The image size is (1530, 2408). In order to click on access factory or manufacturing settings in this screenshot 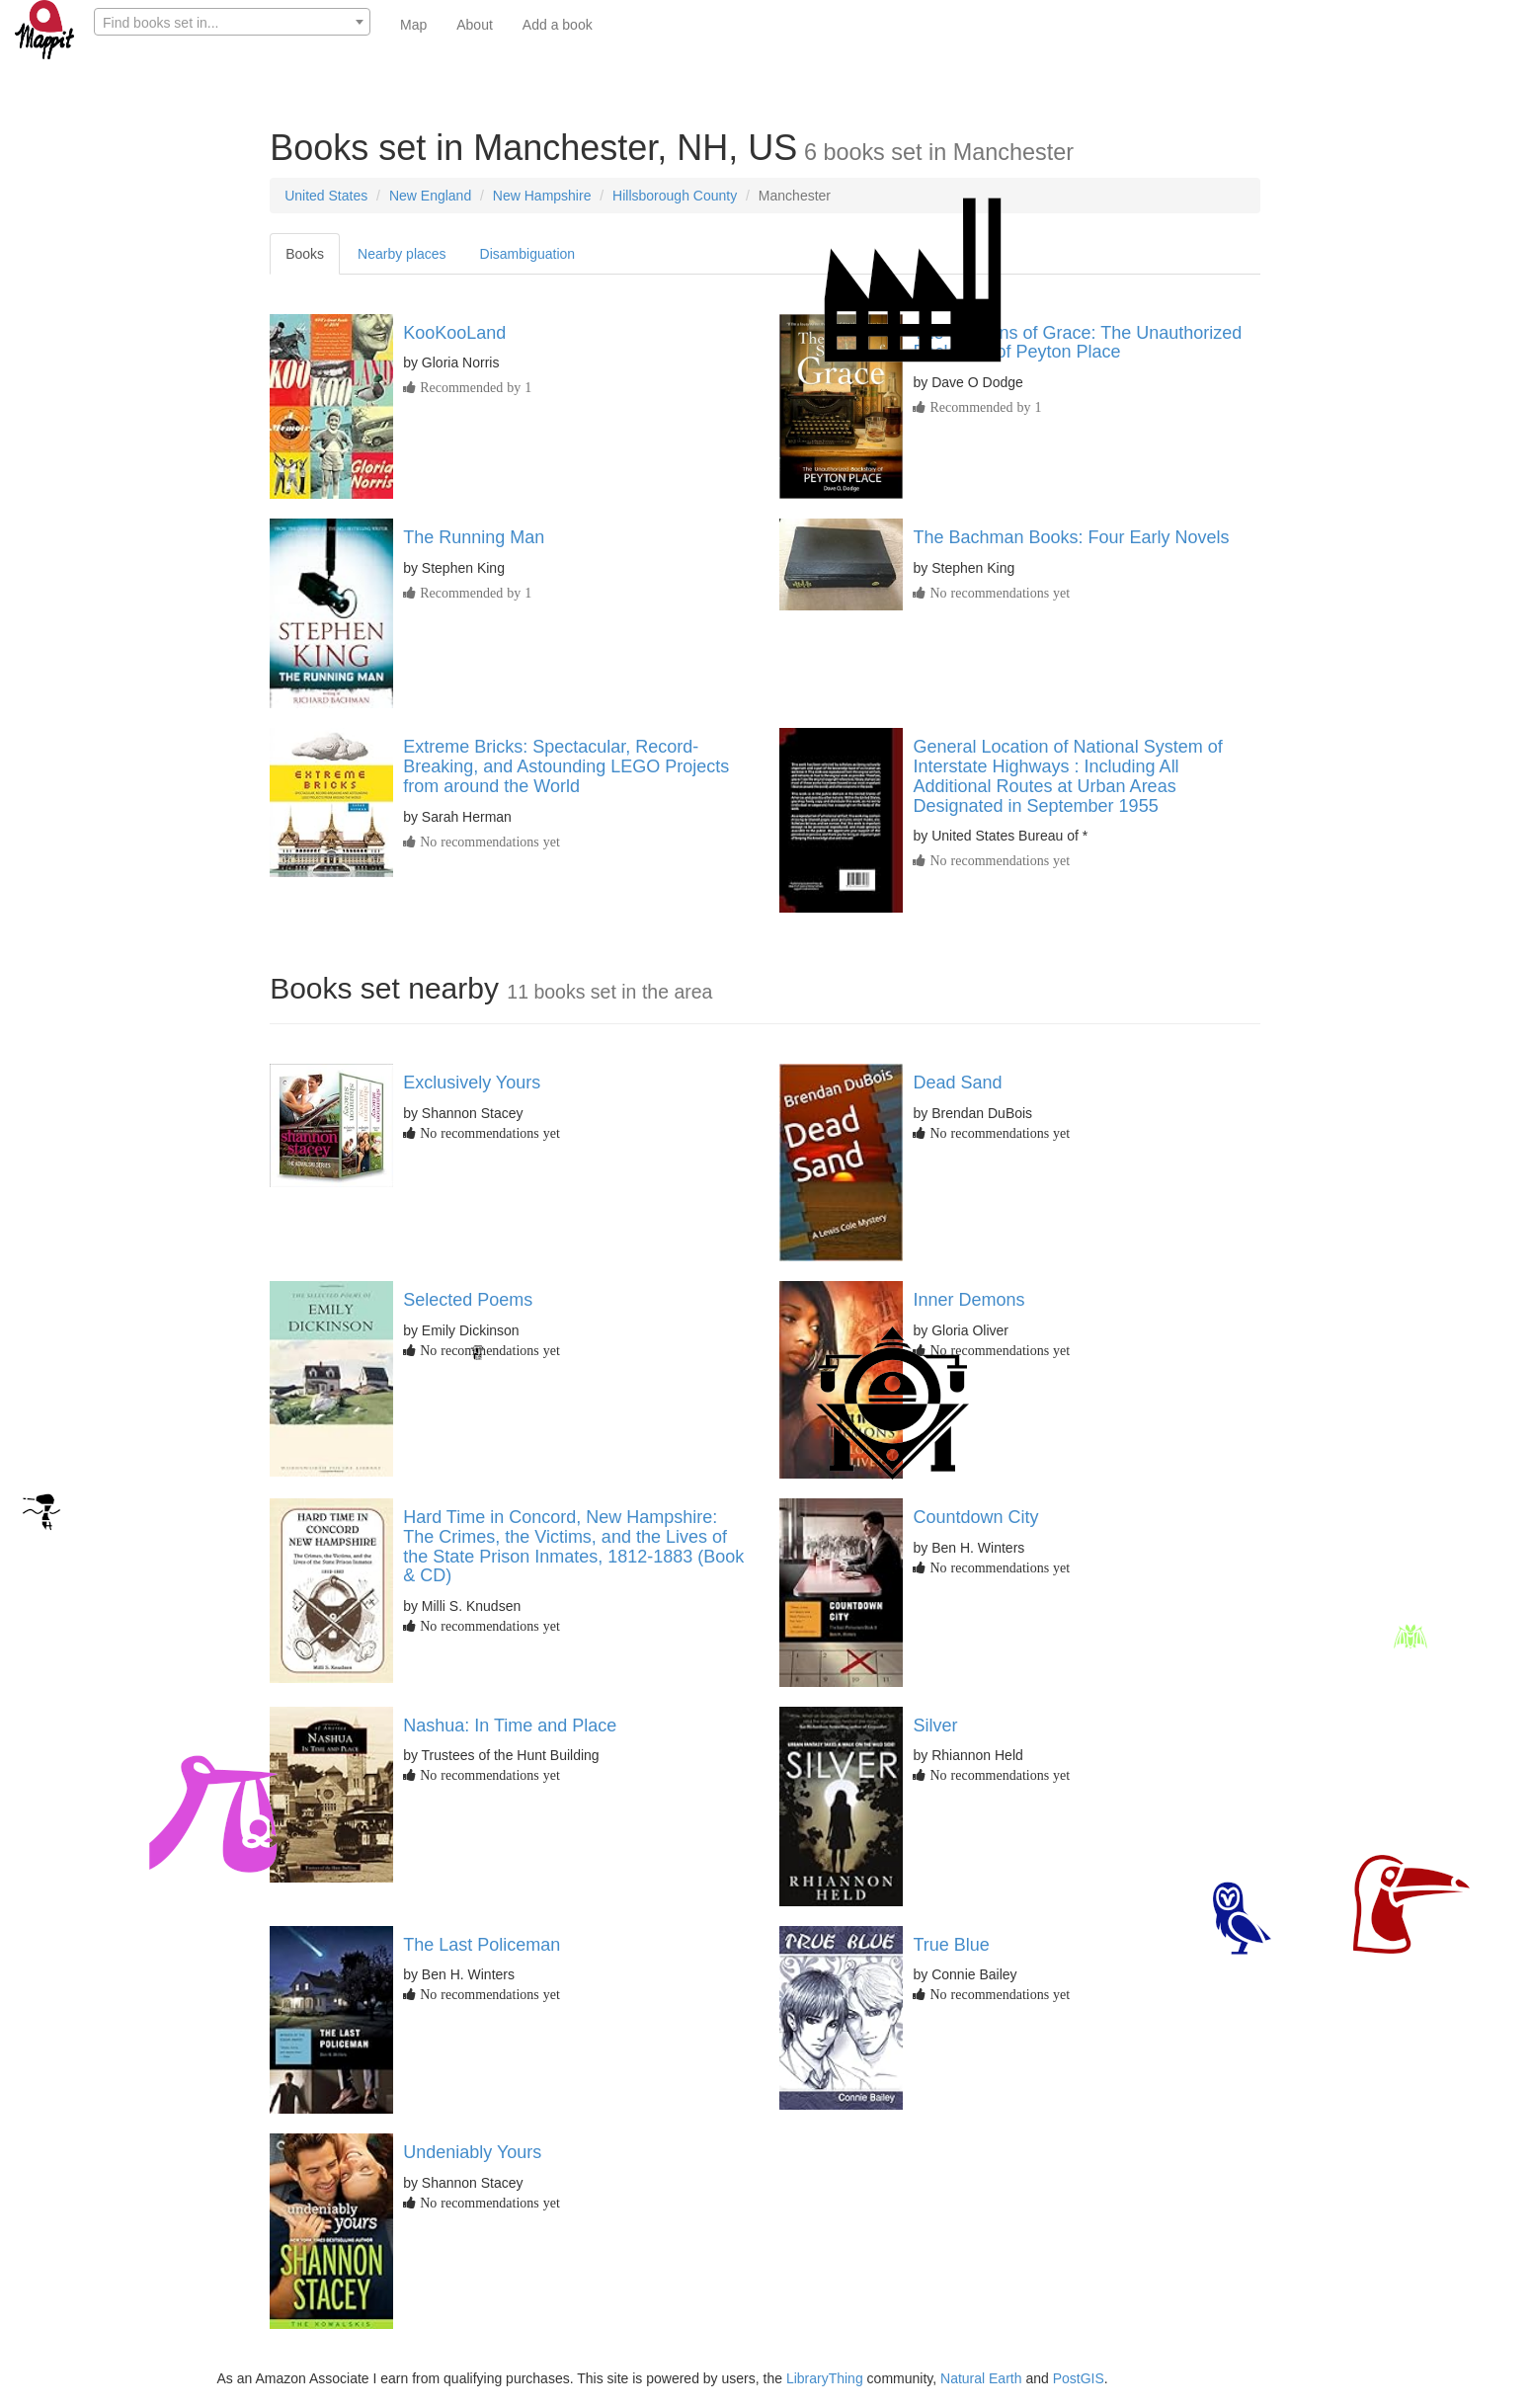, I will do `click(913, 274)`.